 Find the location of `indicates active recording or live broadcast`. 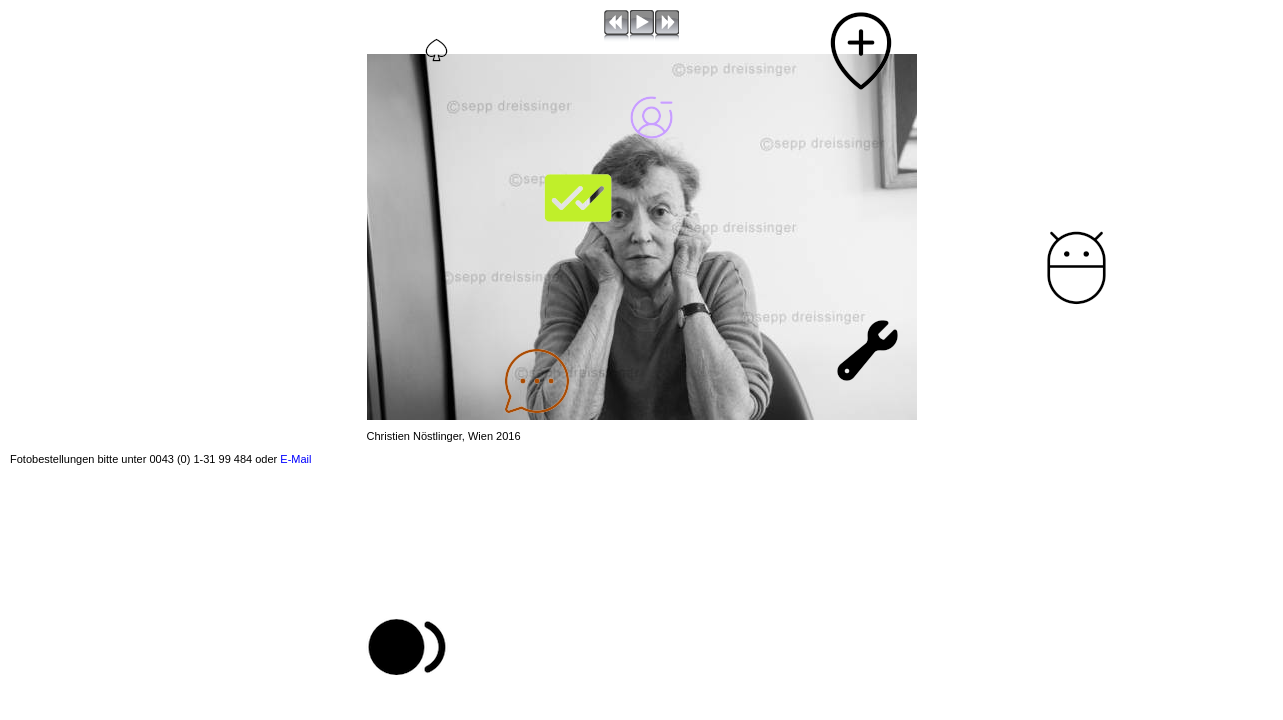

indicates active recording or live broadcast is located at coordinates (407, 647).